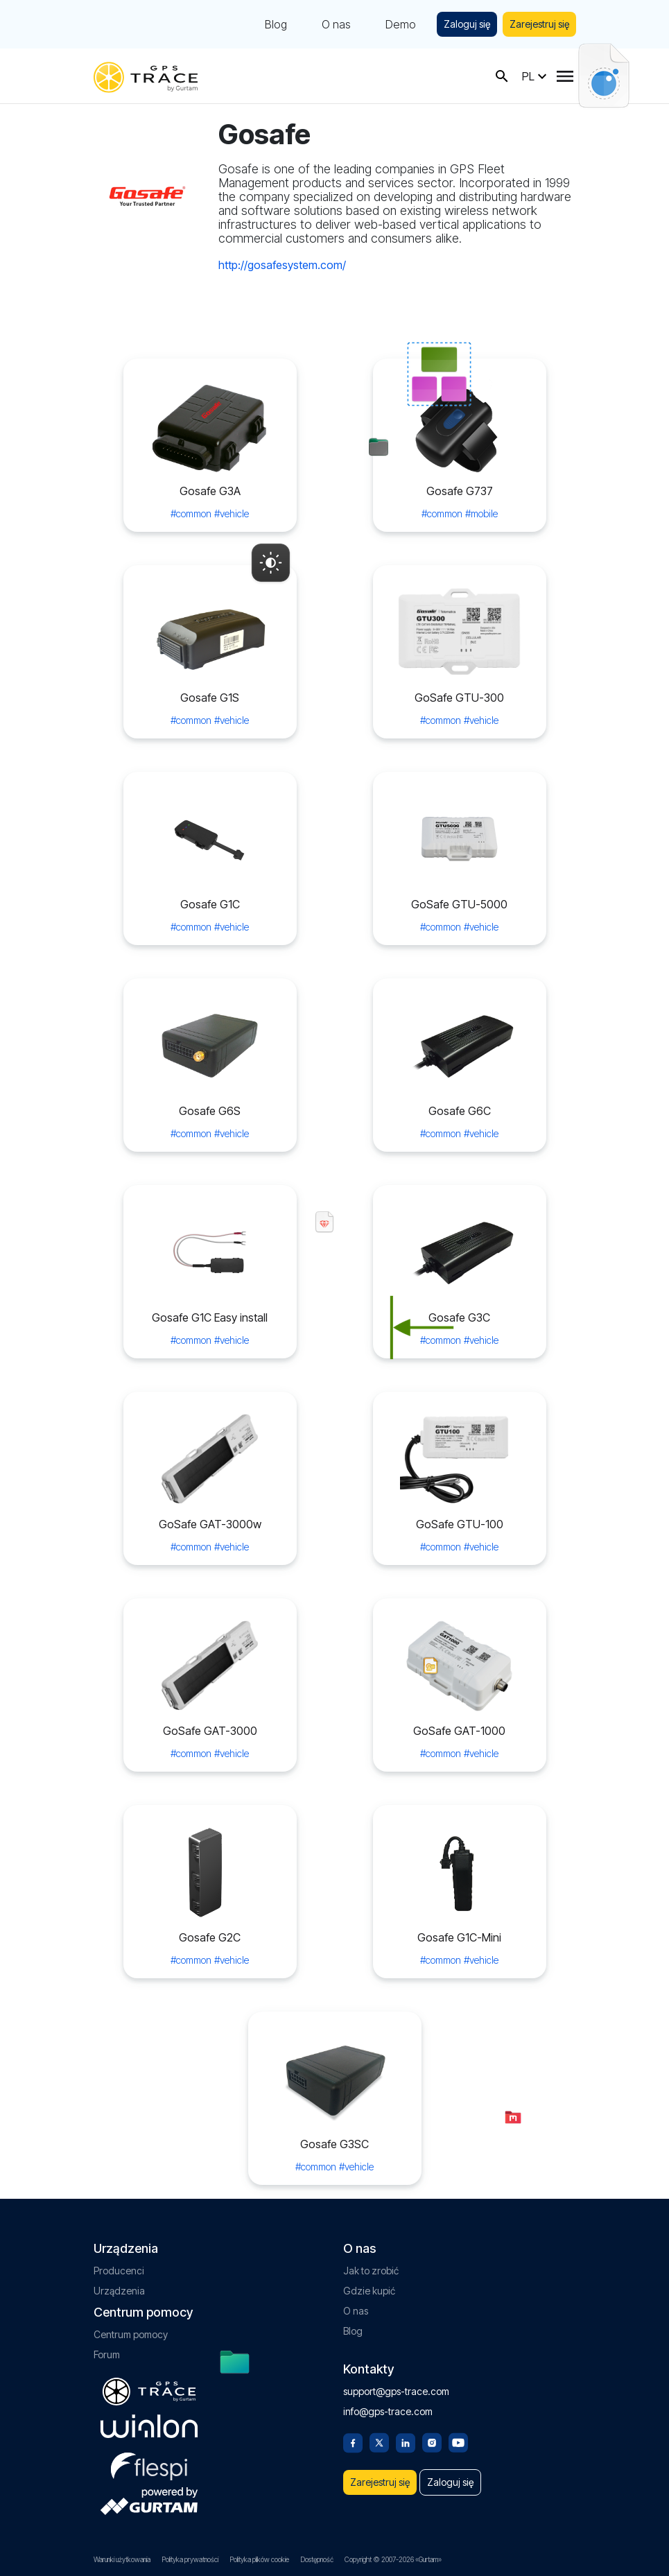 This screenshot has width=669, height=2576. I want to click on a ruby programming language source file, so click(324, 1222).